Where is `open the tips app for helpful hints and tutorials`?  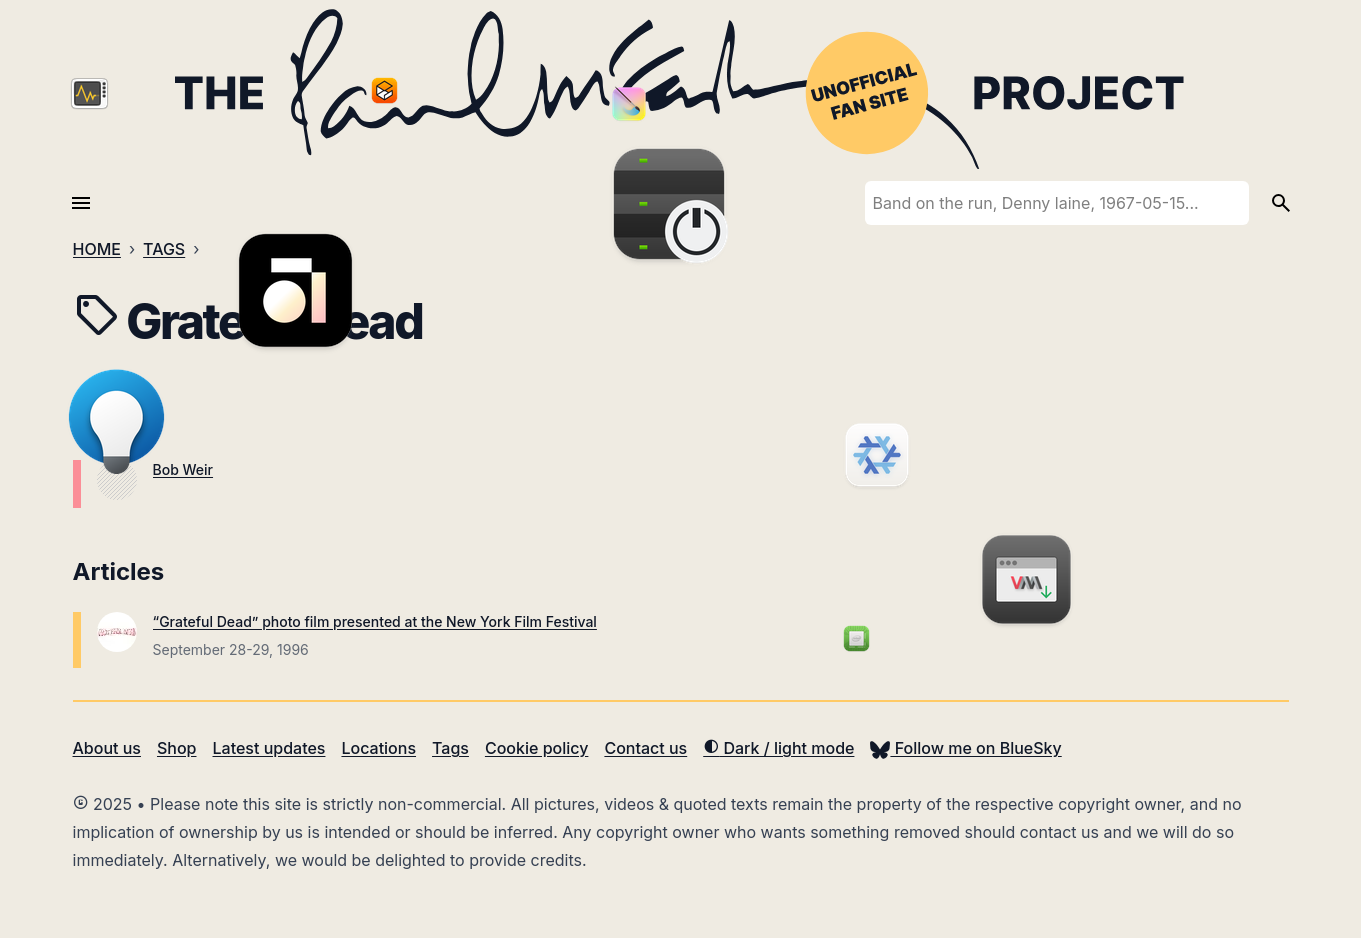 open the tips app for helpful hints and tutorials is located at coordinates (116, 421).